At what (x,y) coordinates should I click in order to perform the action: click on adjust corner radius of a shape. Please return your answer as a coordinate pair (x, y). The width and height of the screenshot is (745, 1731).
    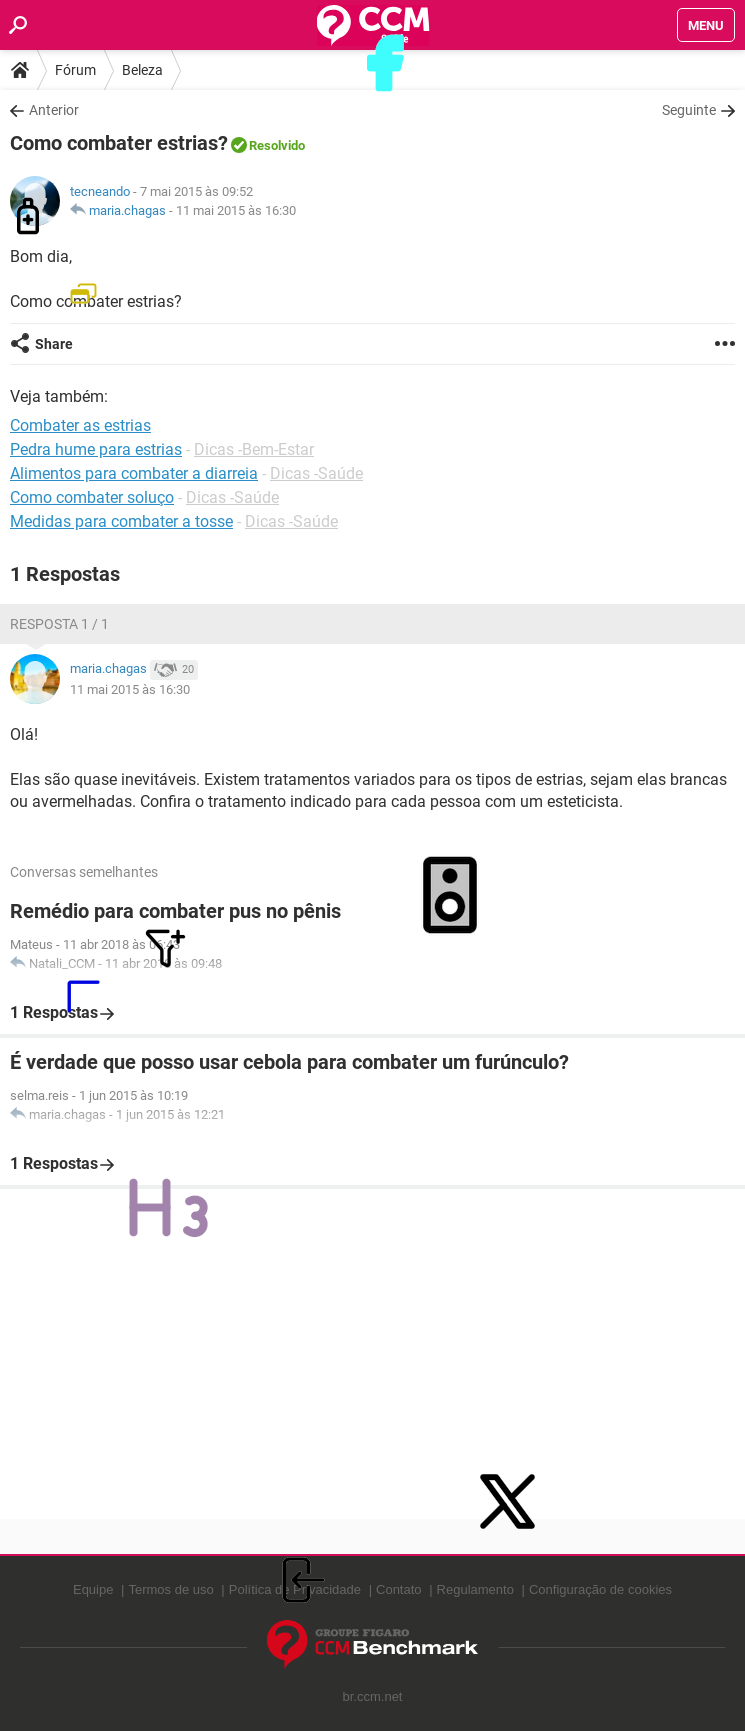
    Looking at the image, I should click on (83, 996).